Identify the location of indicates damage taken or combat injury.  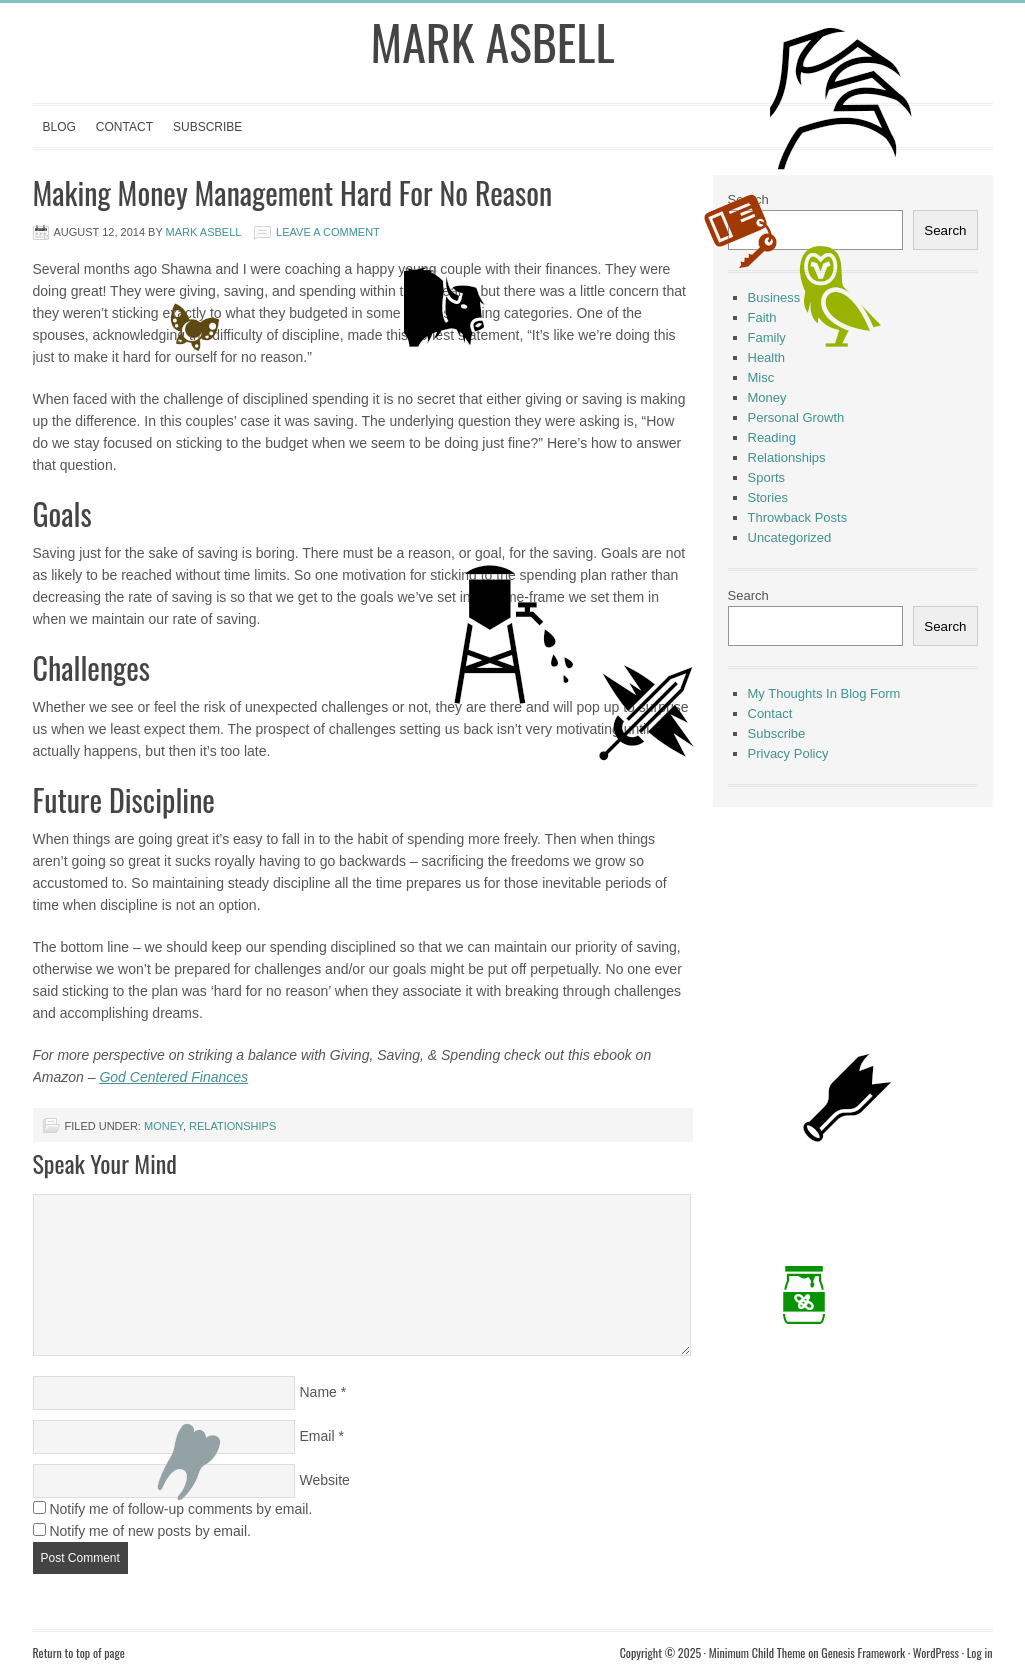
(645, 714).